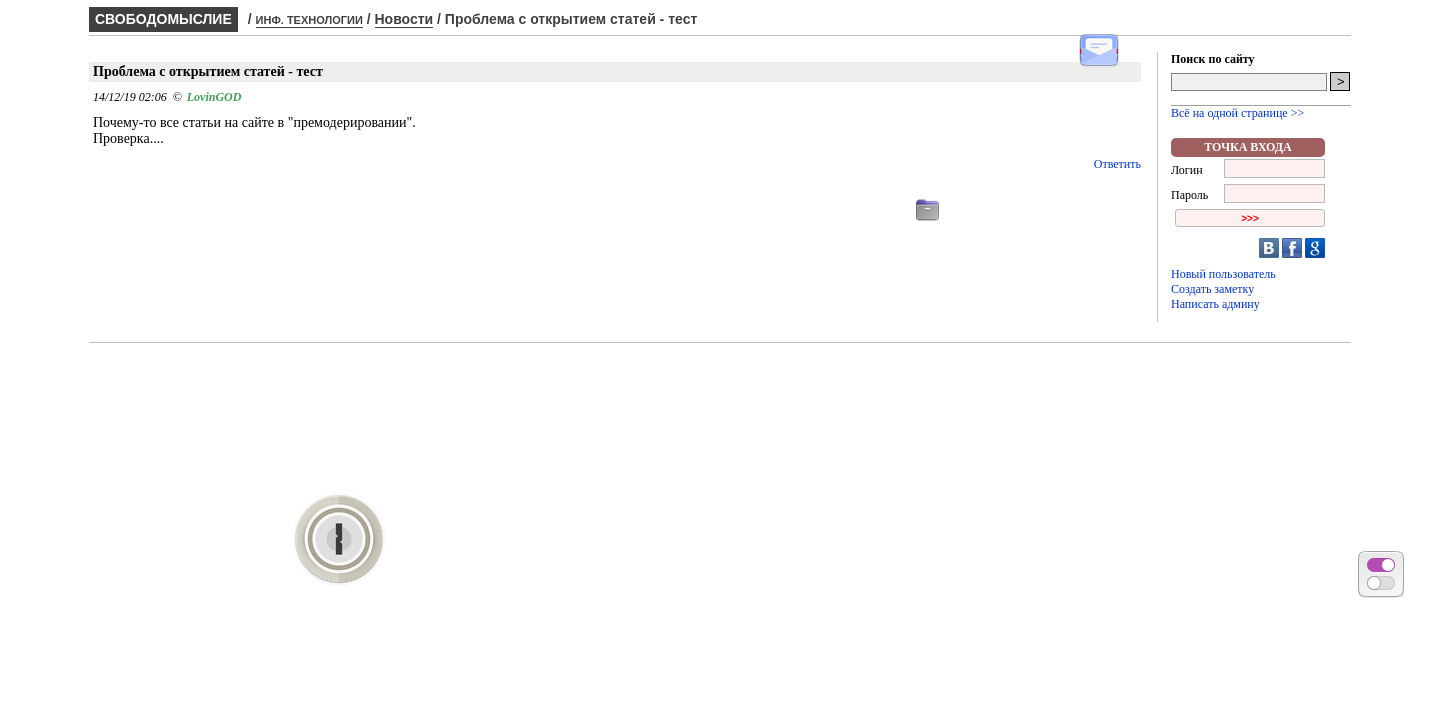 This screenshot has width=1440, height=720. I want to click on open passwords and keys manager, so click(339, 539).